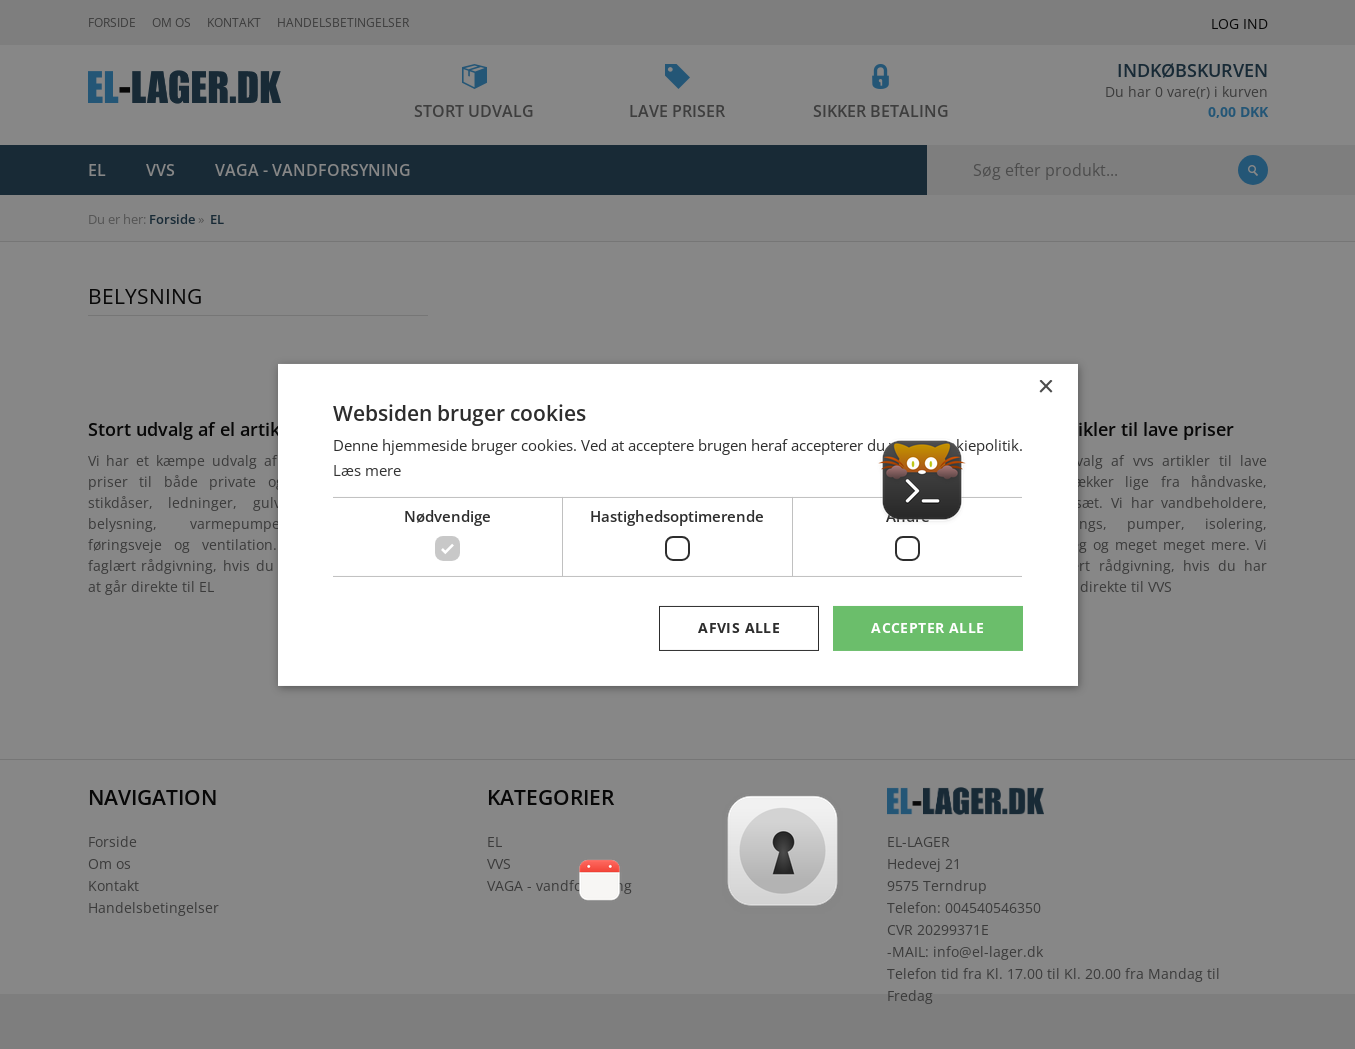  I want to click on open kitty terminal emulator, so click(922, 480).